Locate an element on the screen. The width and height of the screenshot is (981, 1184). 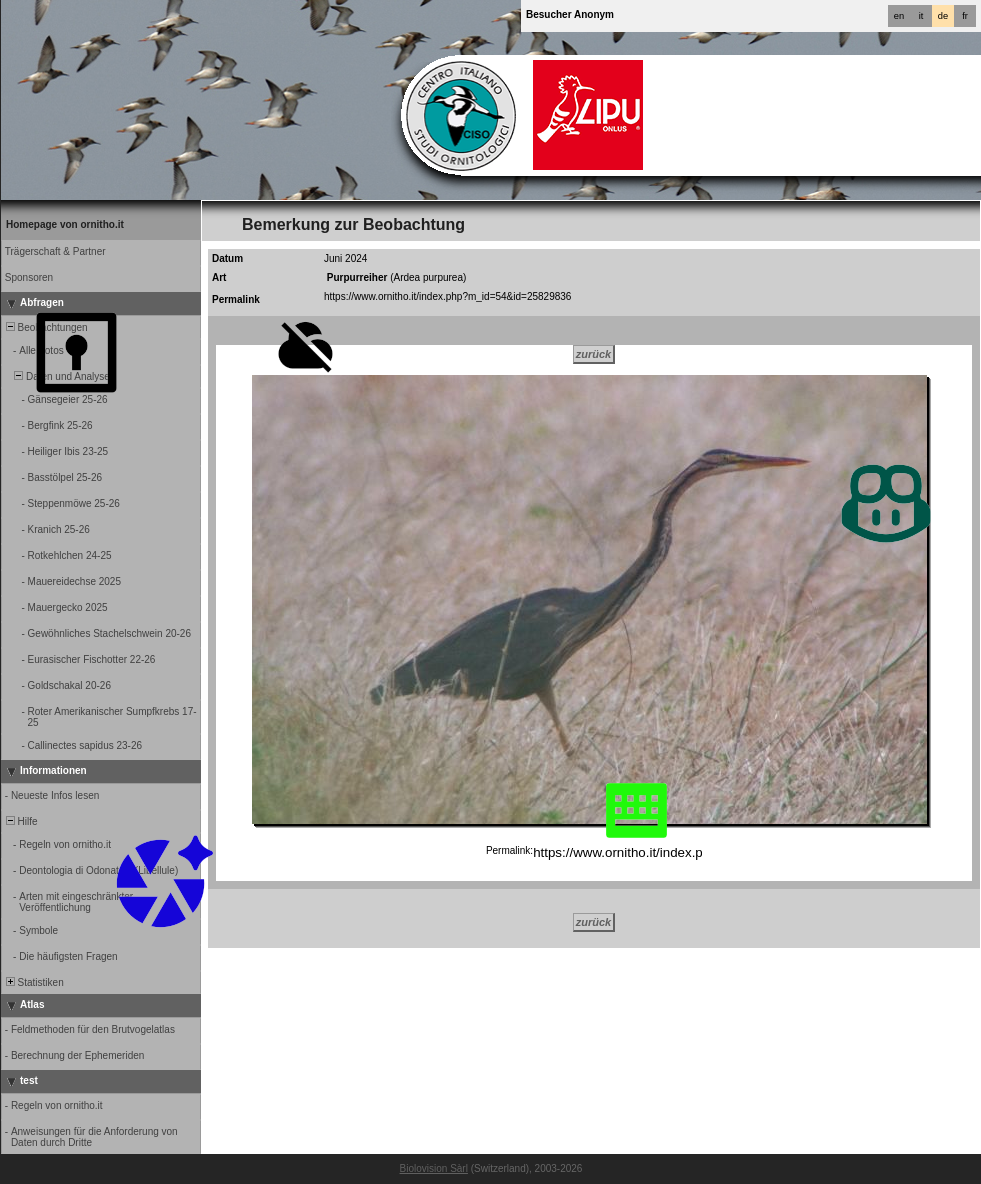
open microsoft copilot is located at coordinates (886, 503).